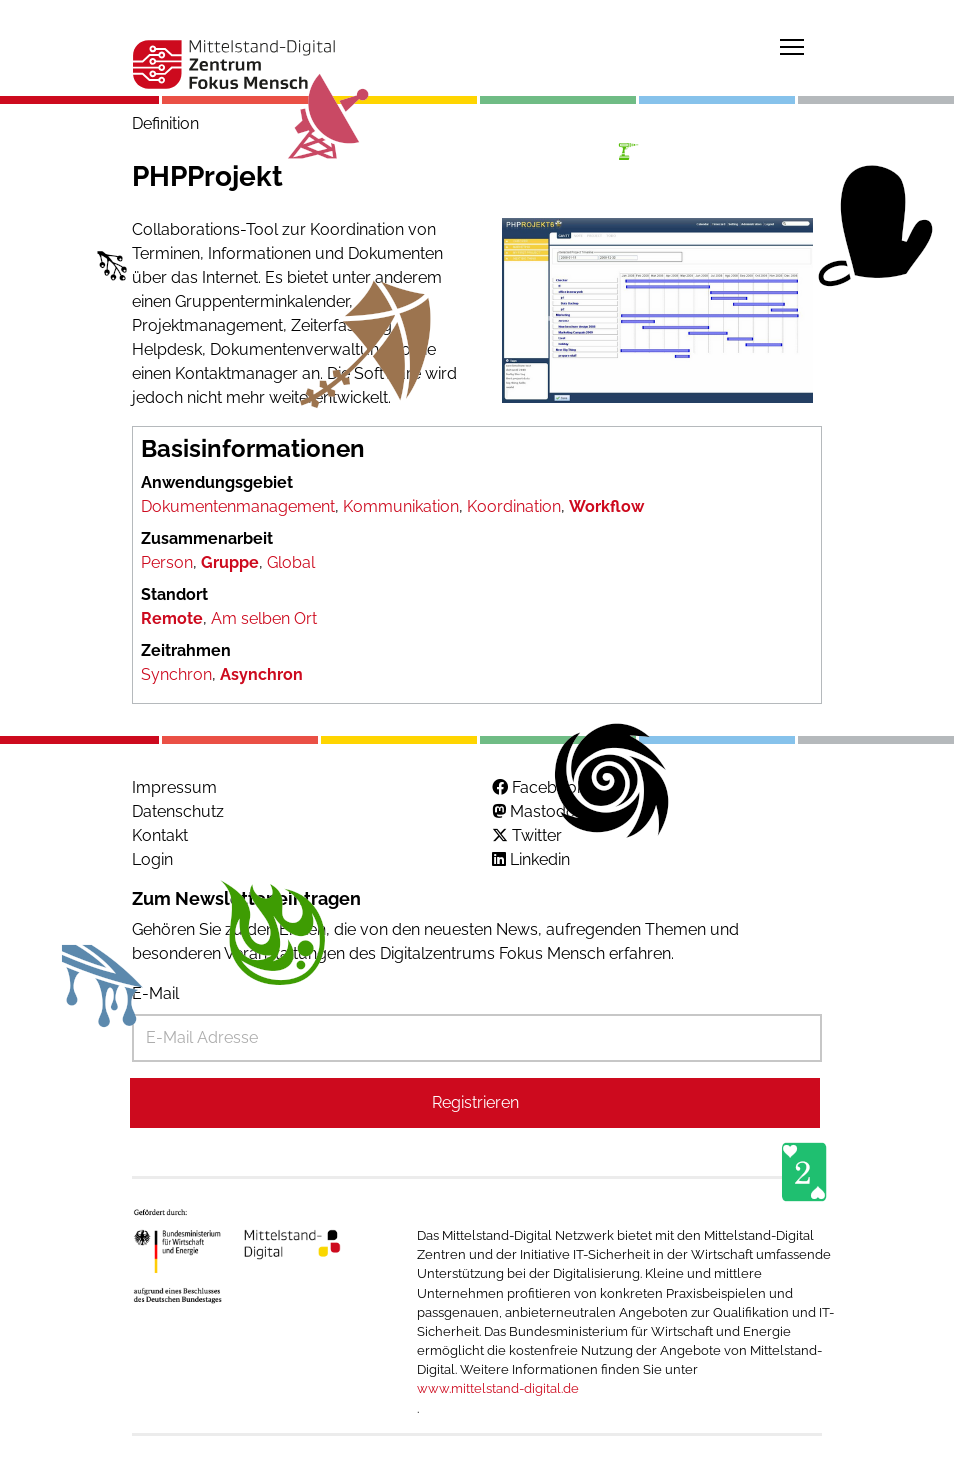  I want to click on indicates a critical hit or bleeding effect, so click(102, 985).